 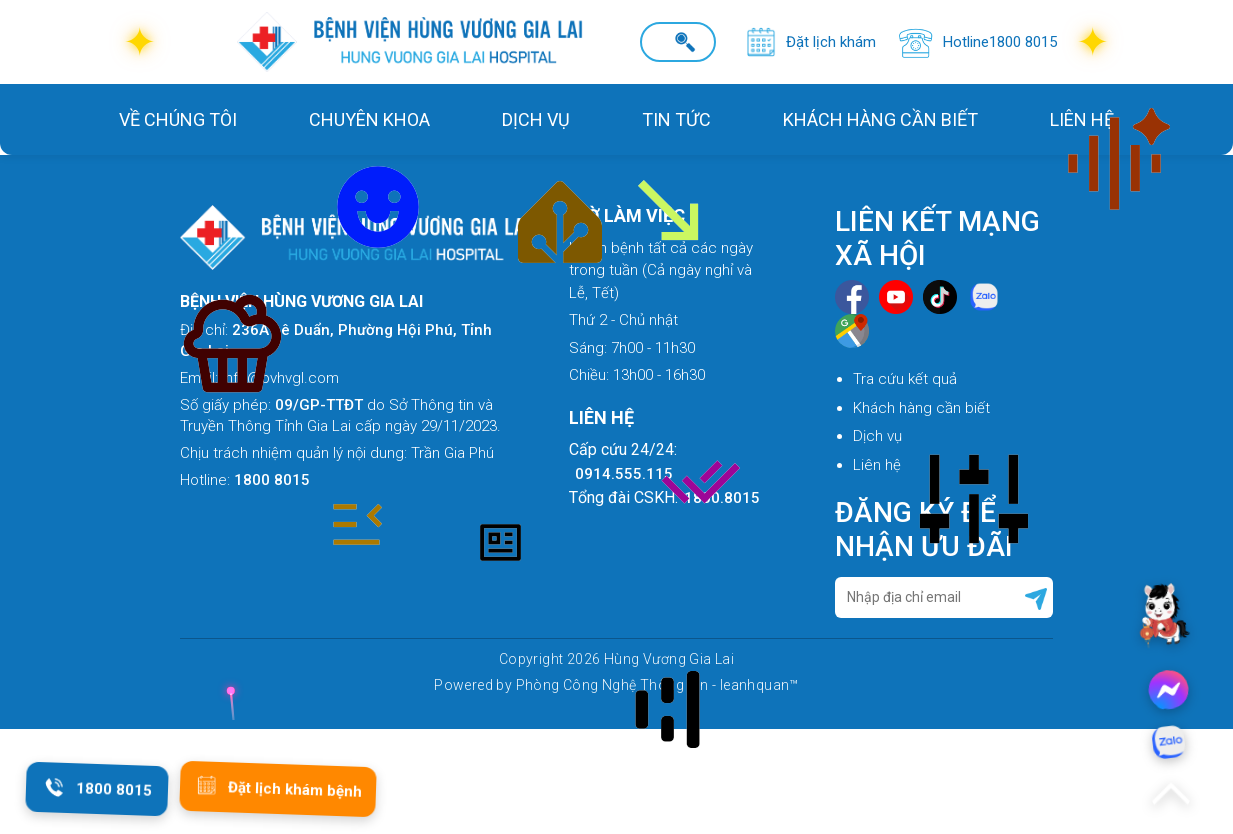 What do you see at coordinates (669, 211) in the screenshot?
I see `navigate to next section below` at bounding box center [669, 211].